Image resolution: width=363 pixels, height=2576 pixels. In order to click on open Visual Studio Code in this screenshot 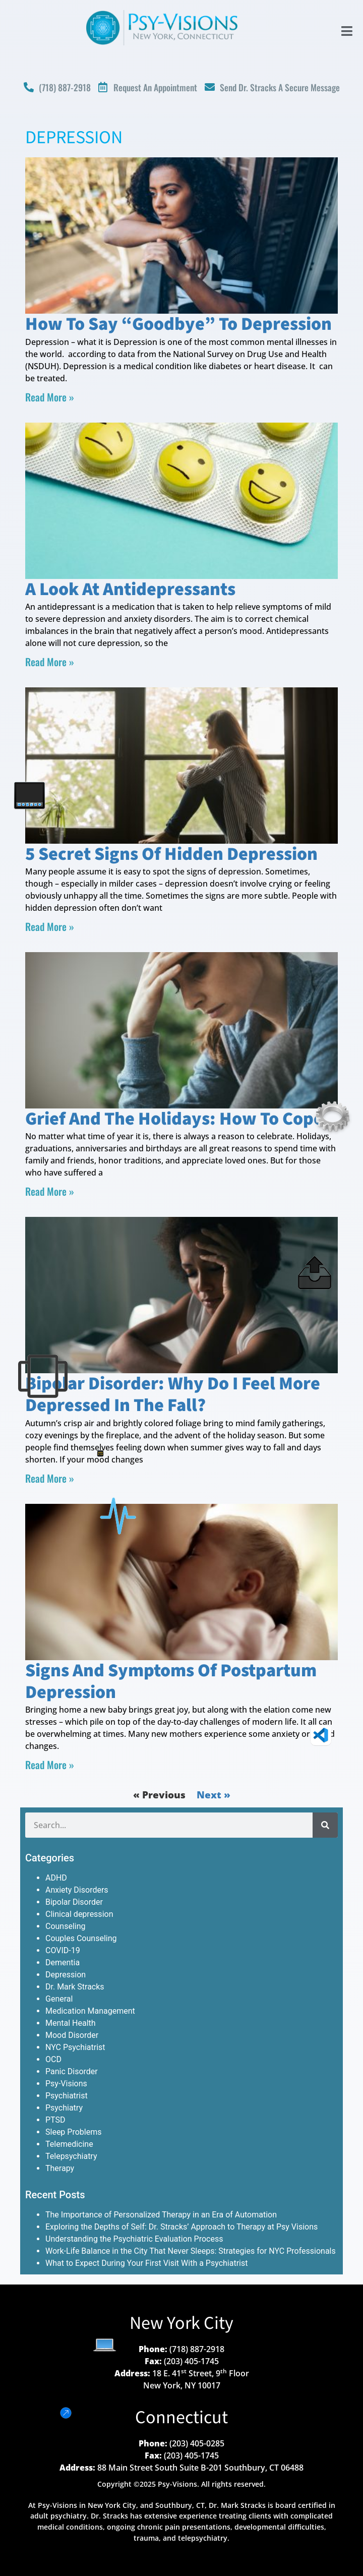, I will do `click(321, 1735)`.